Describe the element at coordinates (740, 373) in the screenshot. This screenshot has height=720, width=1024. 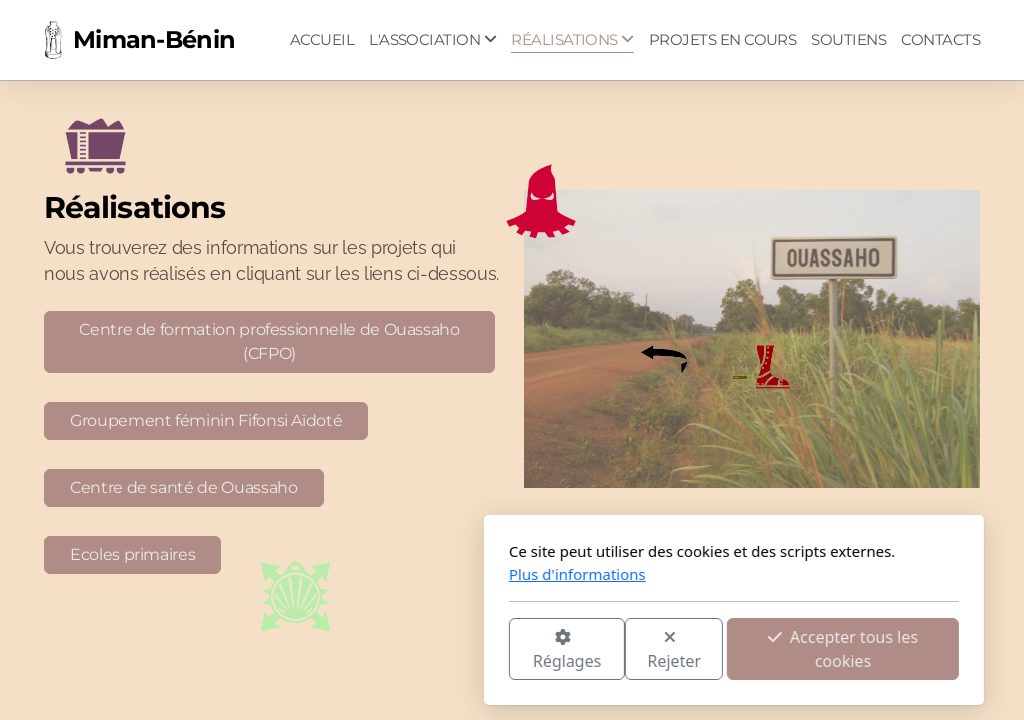
I see `access wifi router settings` at that location.